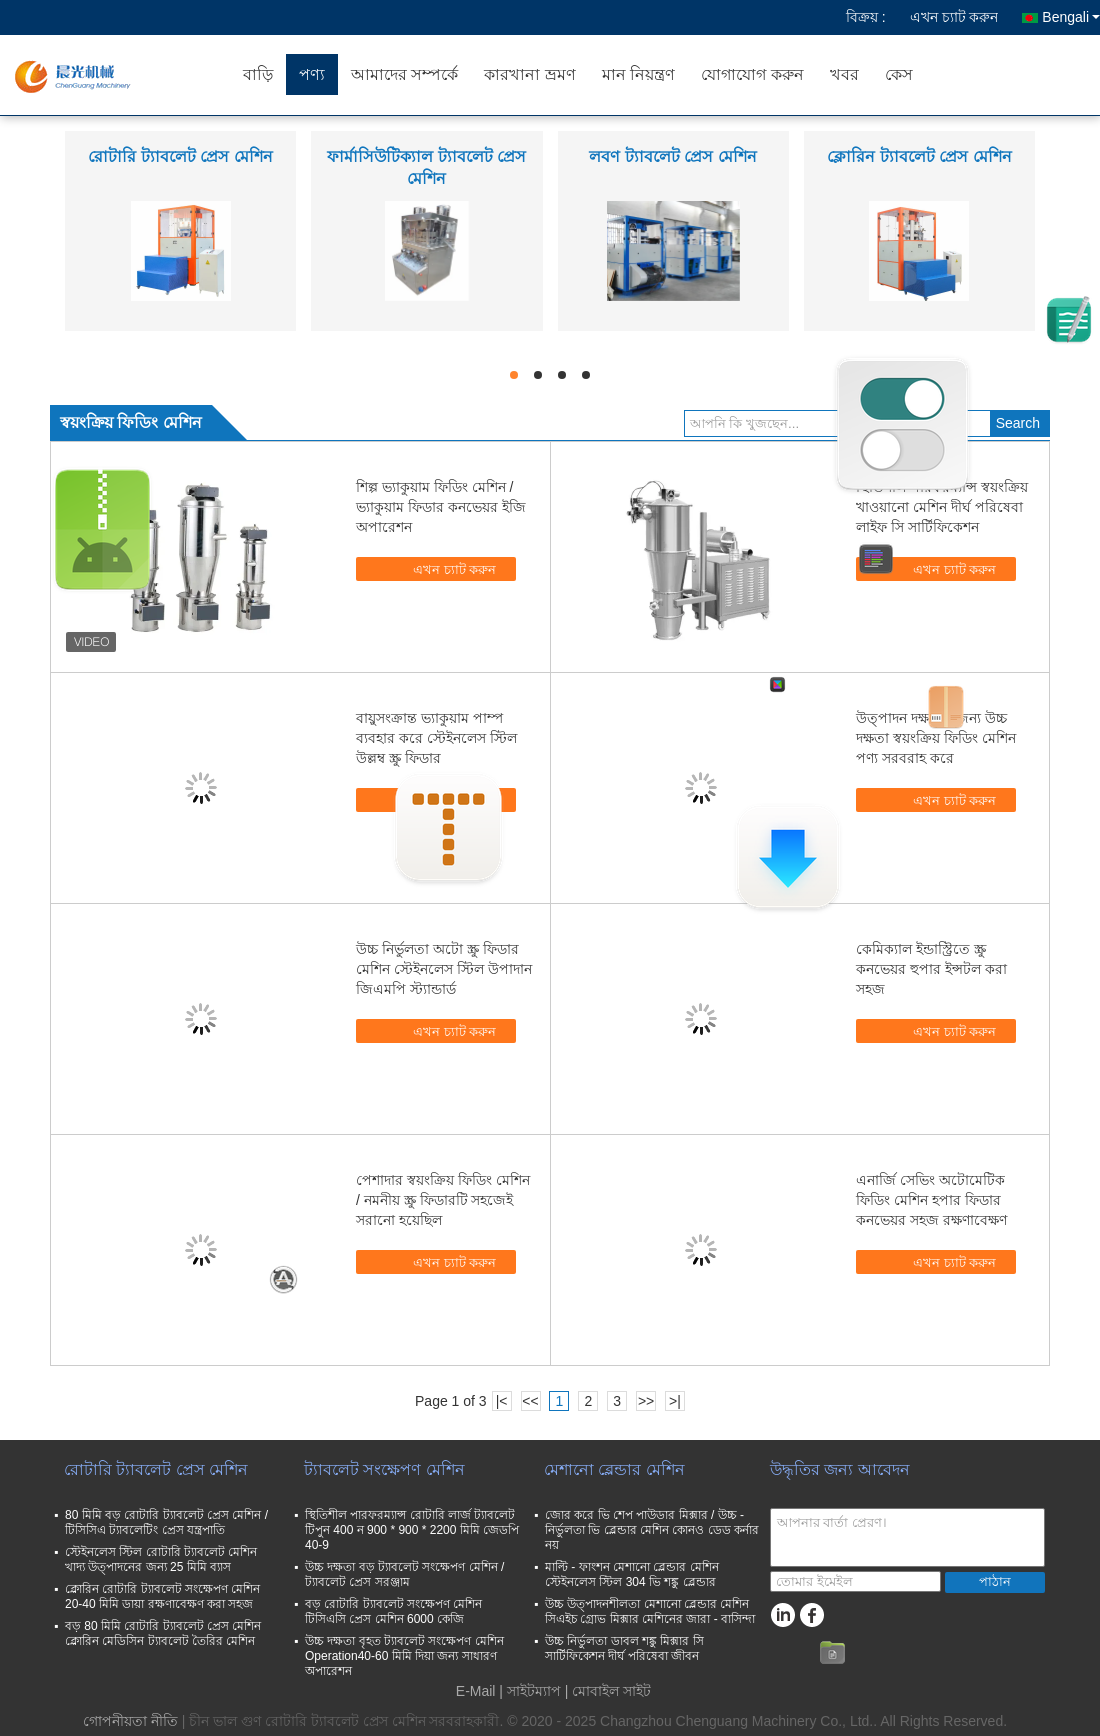 This screenshot has height=1736, width=1100. I want to click on an android application package file, so click(102, 529).